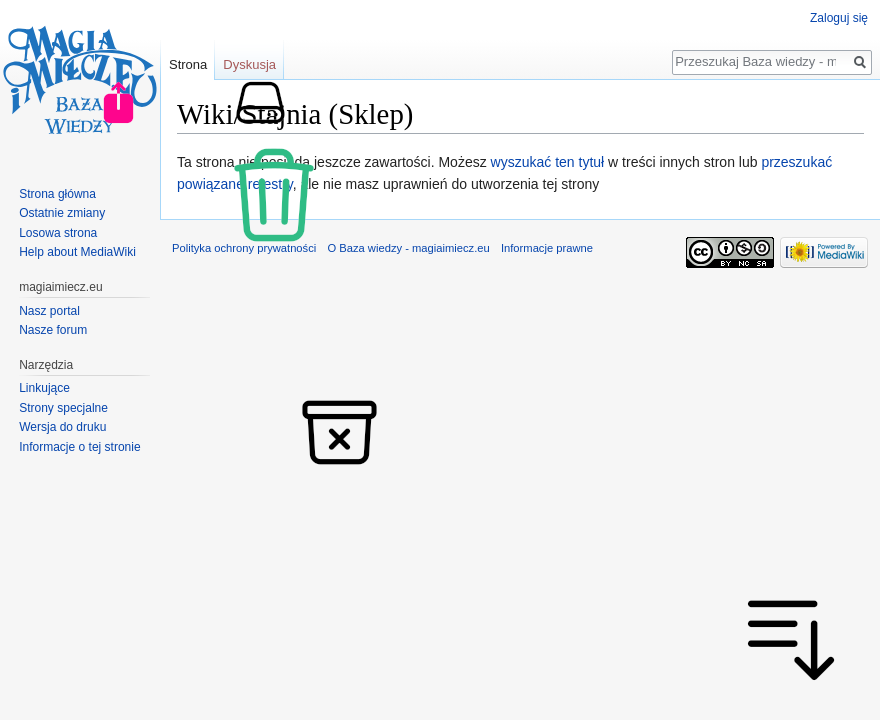 This screenshot has height=720, width=880. I want to click on access server settings or management, so click(260, 102).